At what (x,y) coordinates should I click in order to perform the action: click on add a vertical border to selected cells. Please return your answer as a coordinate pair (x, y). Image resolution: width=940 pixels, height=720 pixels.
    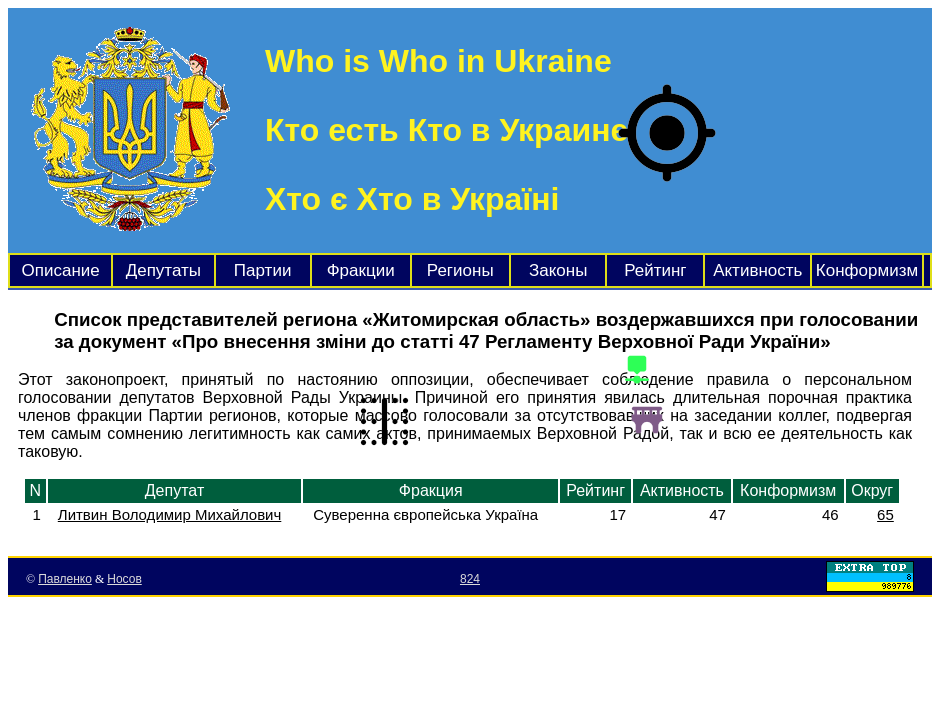
    Looking at the image, I should click on (384, 421).